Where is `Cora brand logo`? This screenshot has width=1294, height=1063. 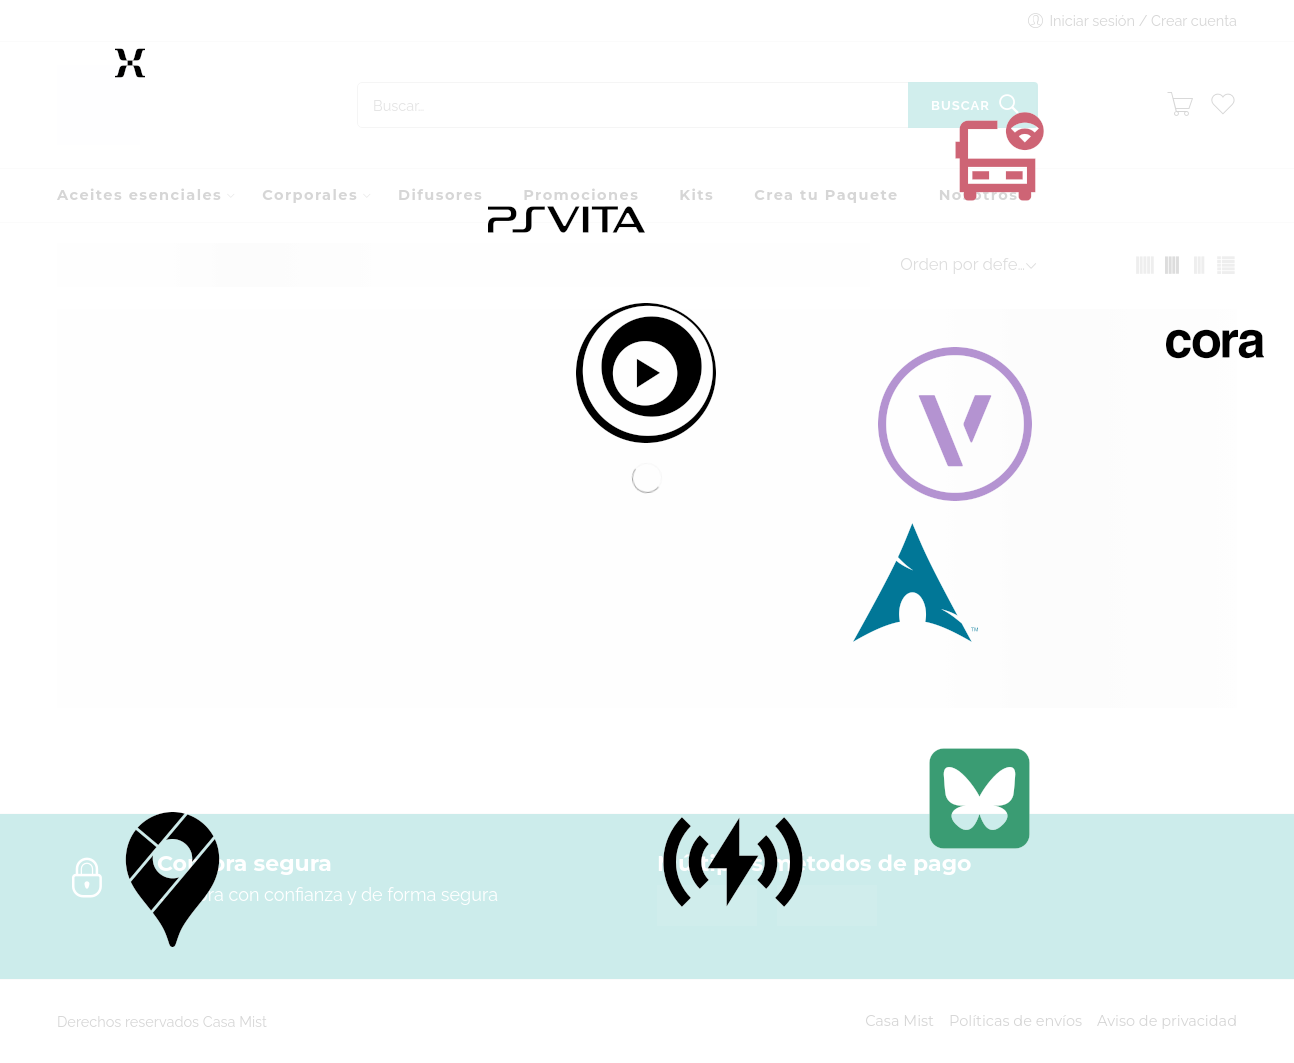
Cora brand logo is located at coordinates (1215, 344).